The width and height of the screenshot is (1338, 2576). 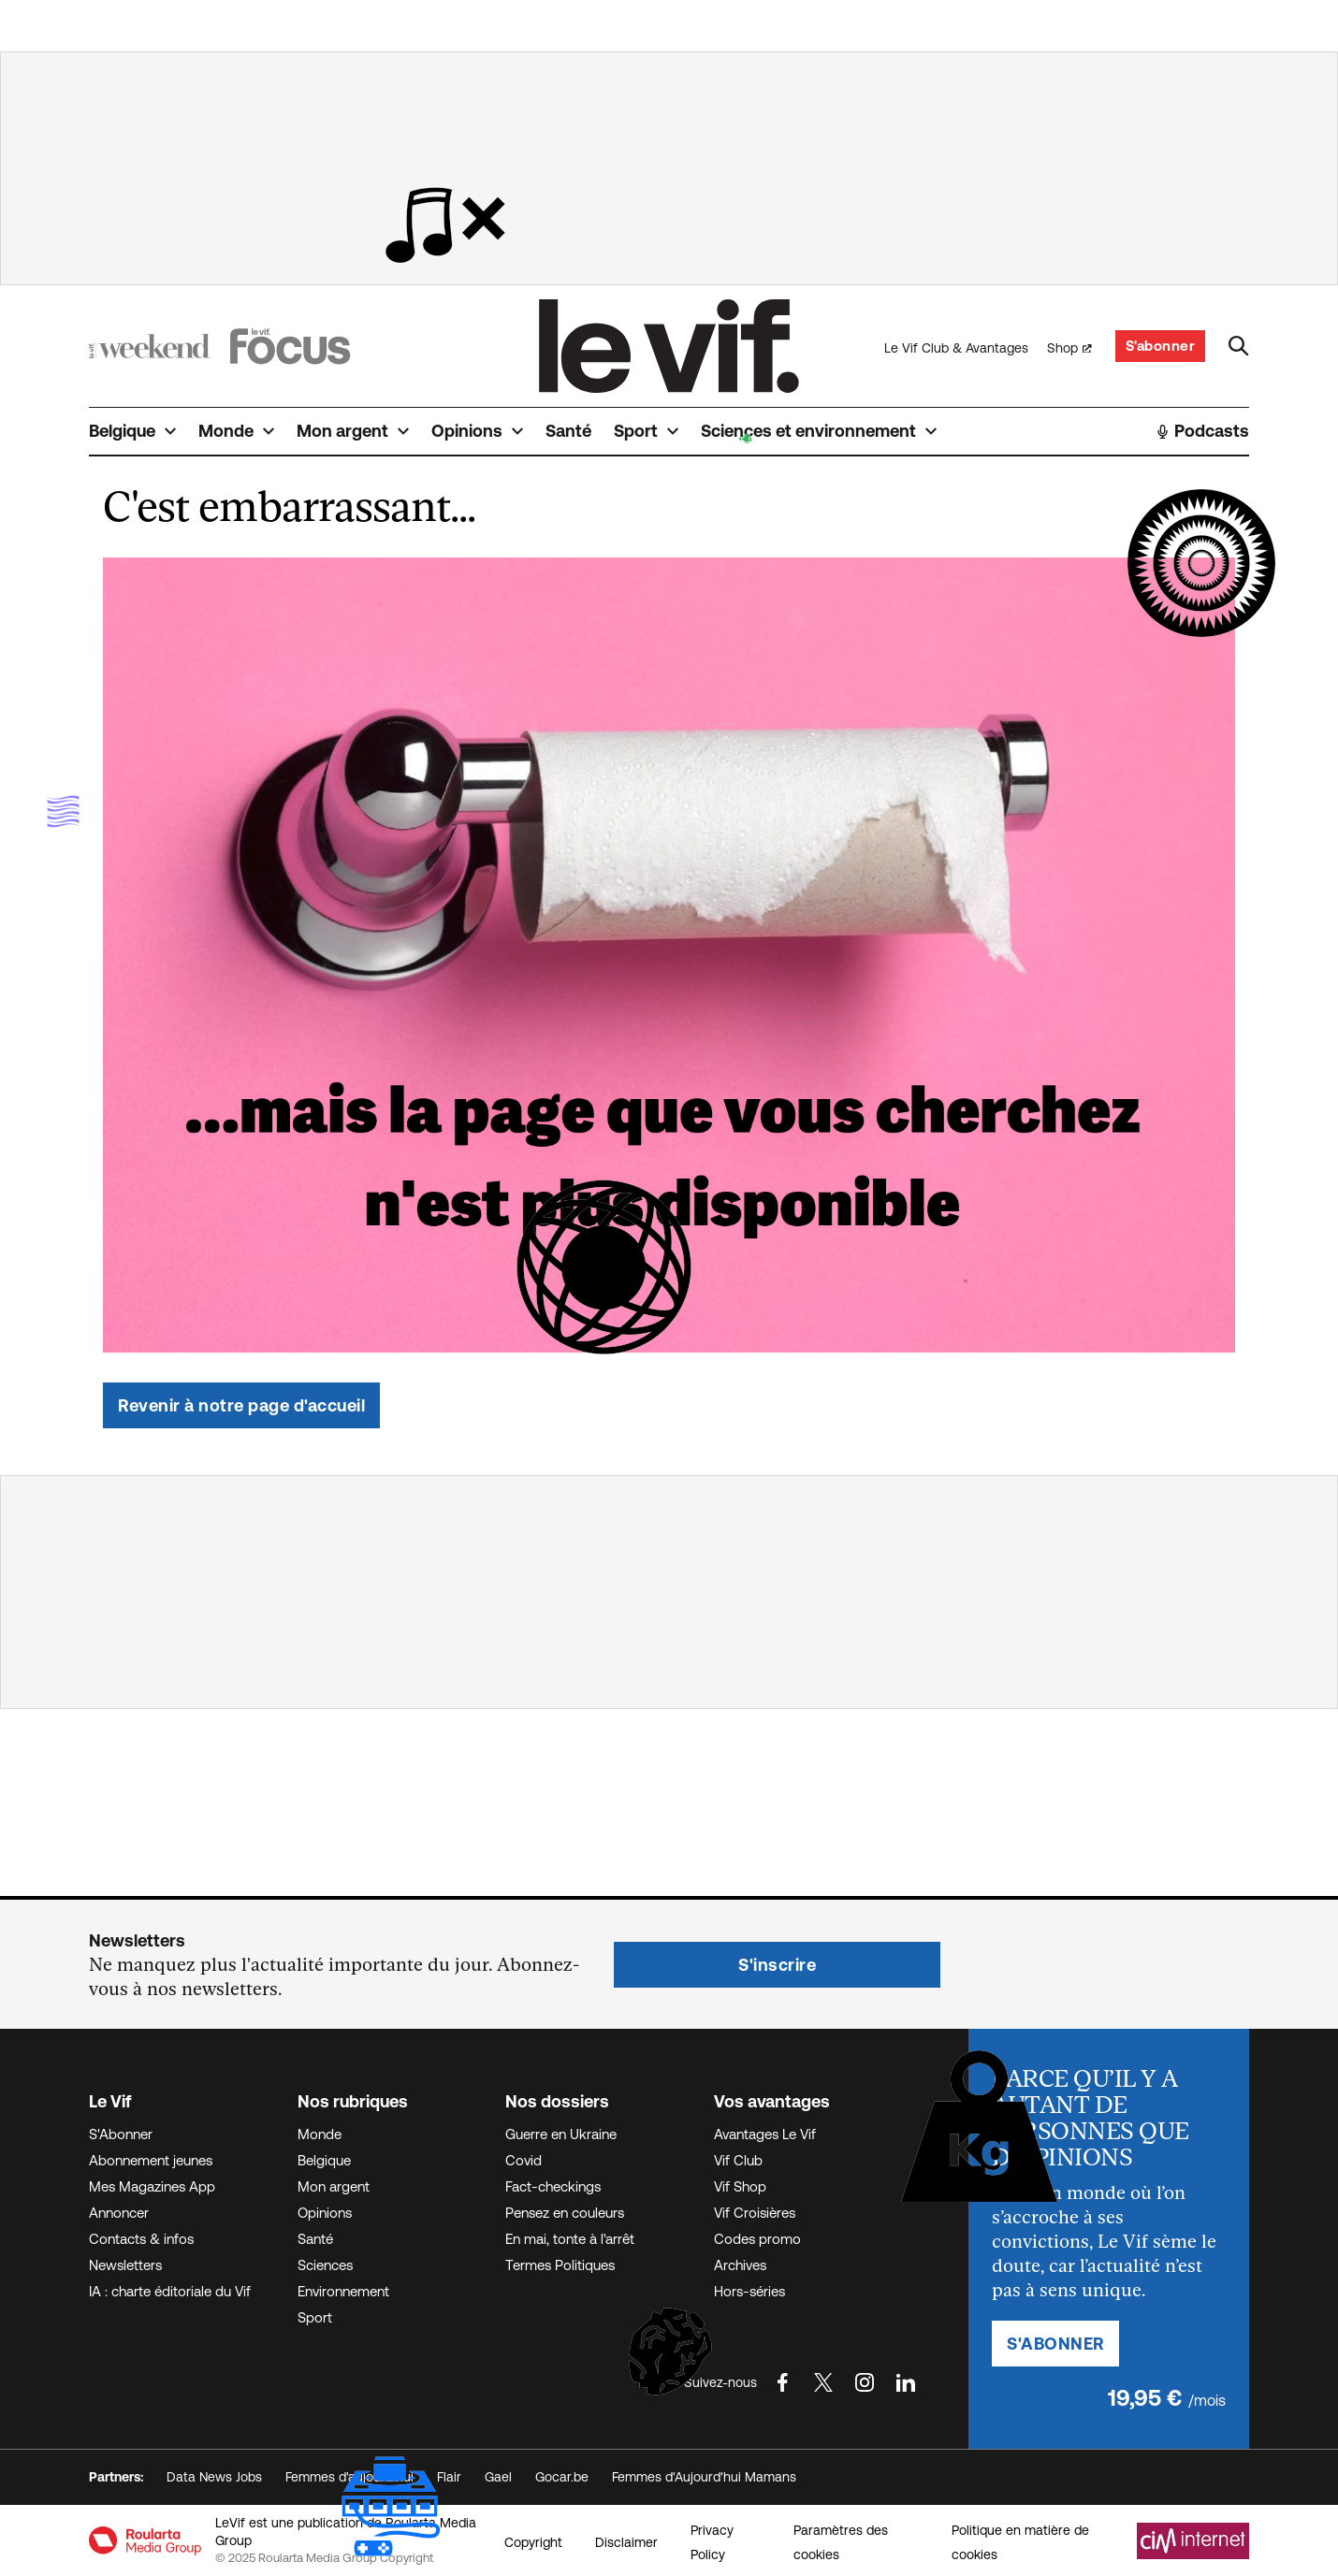 What do you see at coordinates (63, 811) in the screenshot?
I see `indicates water or fluid dynamics in a game` at bounding box center [63, 811].